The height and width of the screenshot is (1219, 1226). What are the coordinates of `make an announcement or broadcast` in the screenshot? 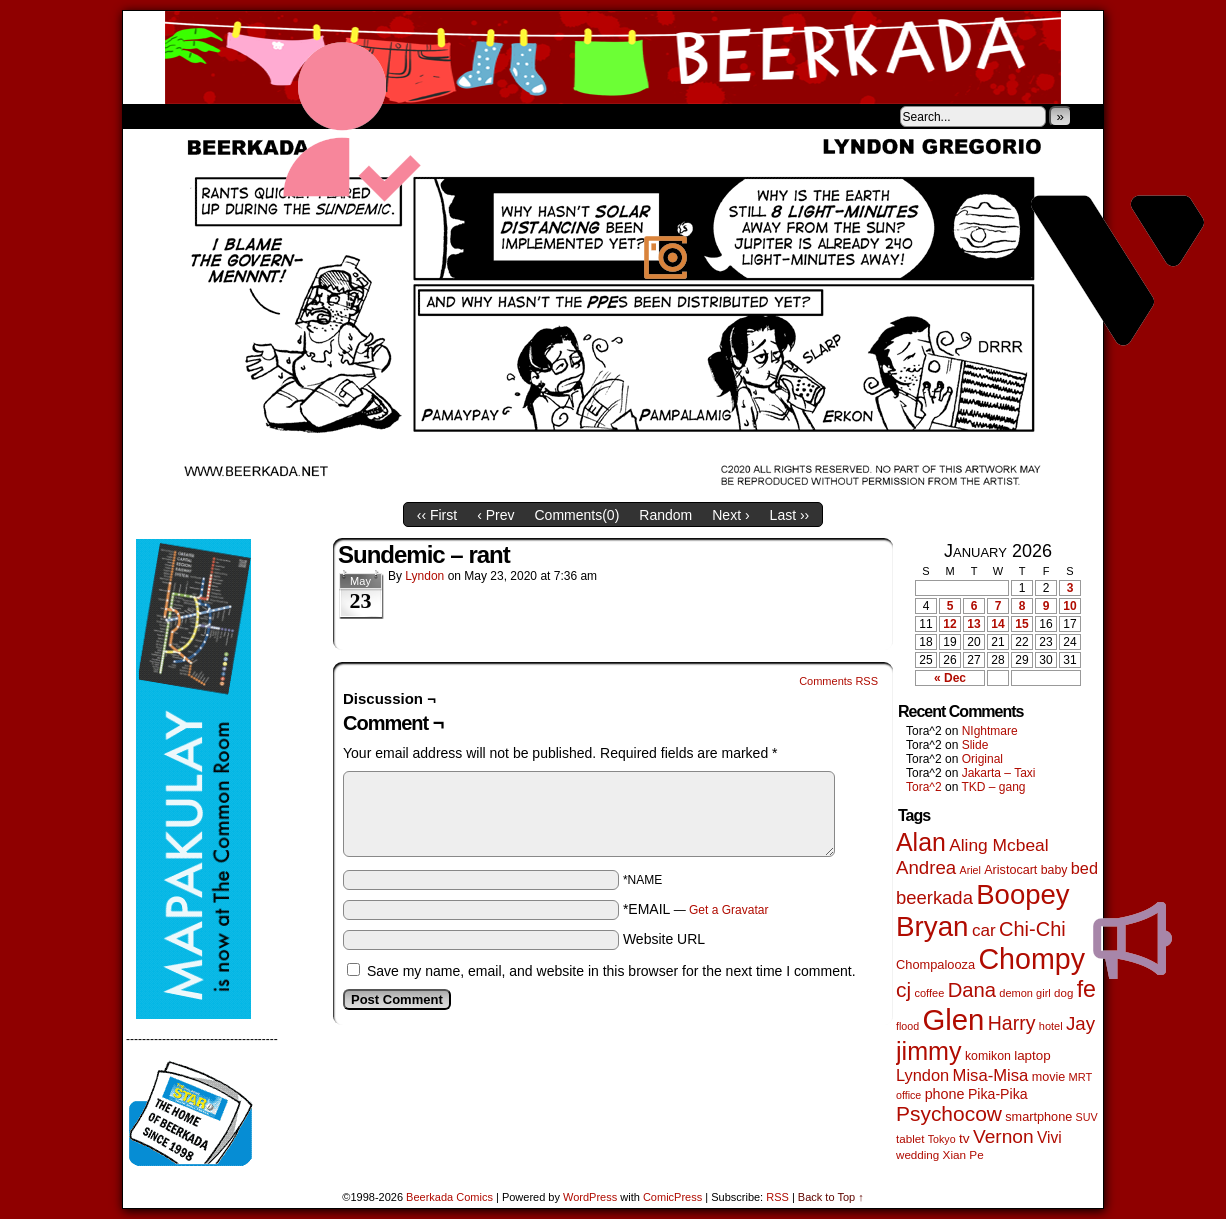 It's located at (1129, 938).